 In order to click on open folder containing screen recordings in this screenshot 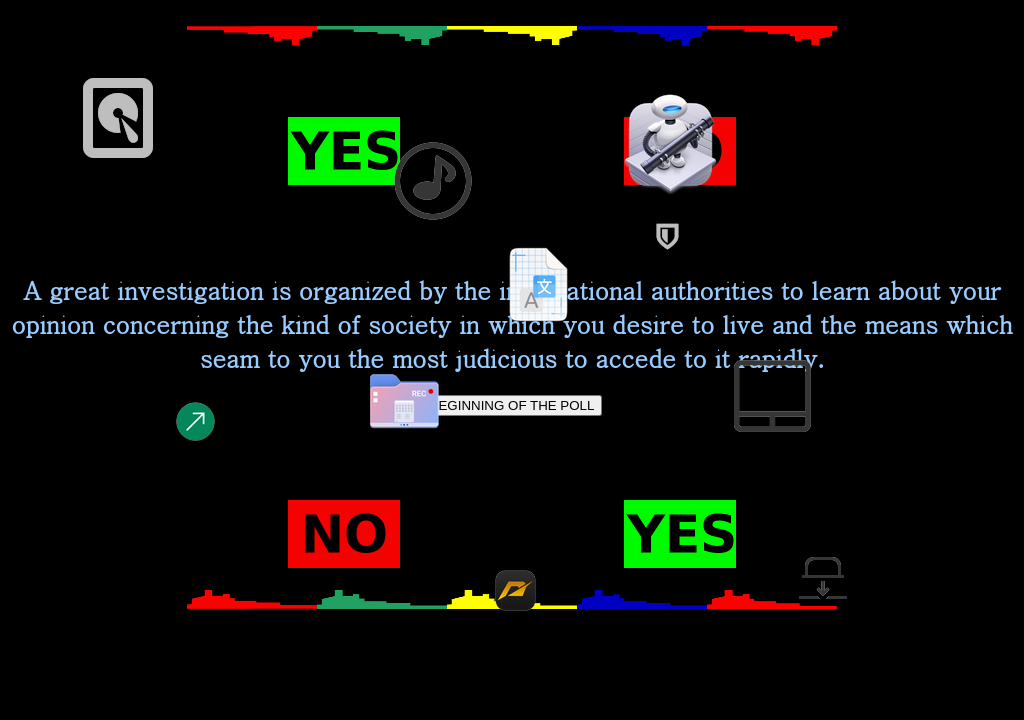, I will do `click(404, 403)`.